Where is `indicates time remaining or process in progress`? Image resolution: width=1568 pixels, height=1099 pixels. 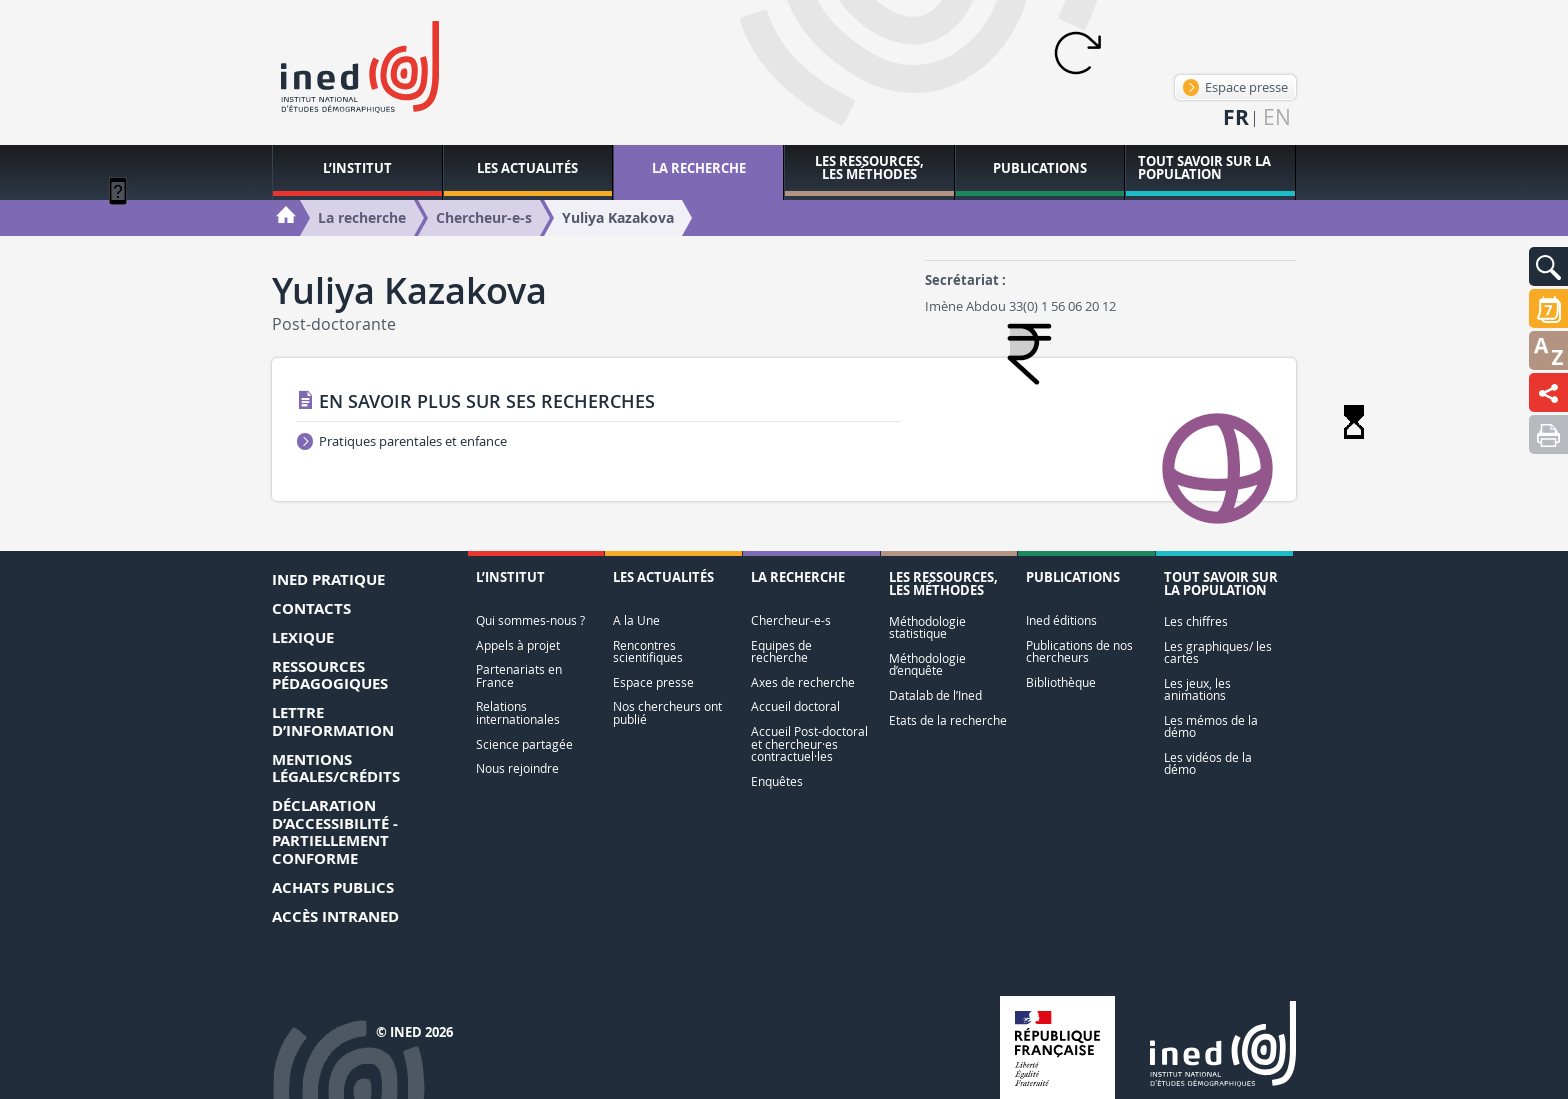
indicates time remaining or process in progress is located at coordinates (1354, 422).